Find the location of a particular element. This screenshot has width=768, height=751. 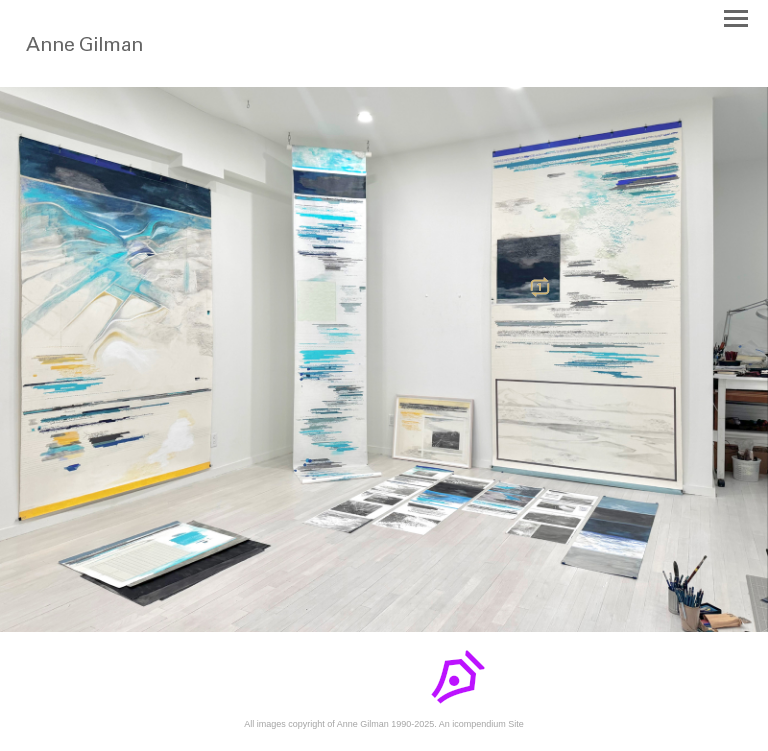

access drawing or illustration tools is located at coordinates (456, 679).